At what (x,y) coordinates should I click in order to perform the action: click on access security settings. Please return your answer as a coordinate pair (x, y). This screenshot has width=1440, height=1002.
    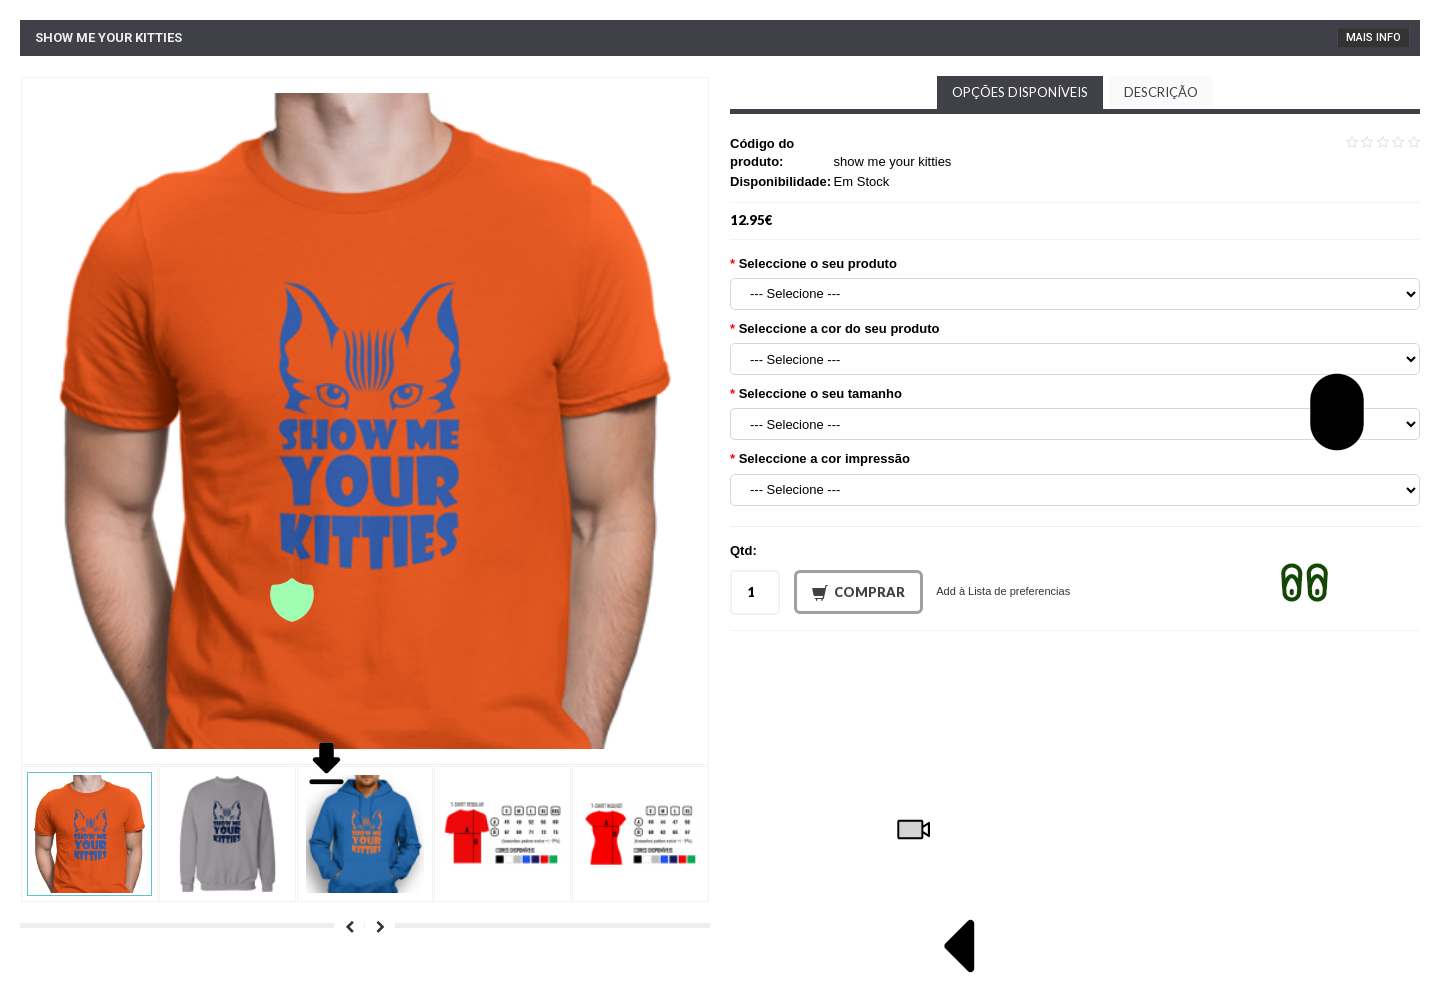
    Looking at the image, I should click on (292, 600).